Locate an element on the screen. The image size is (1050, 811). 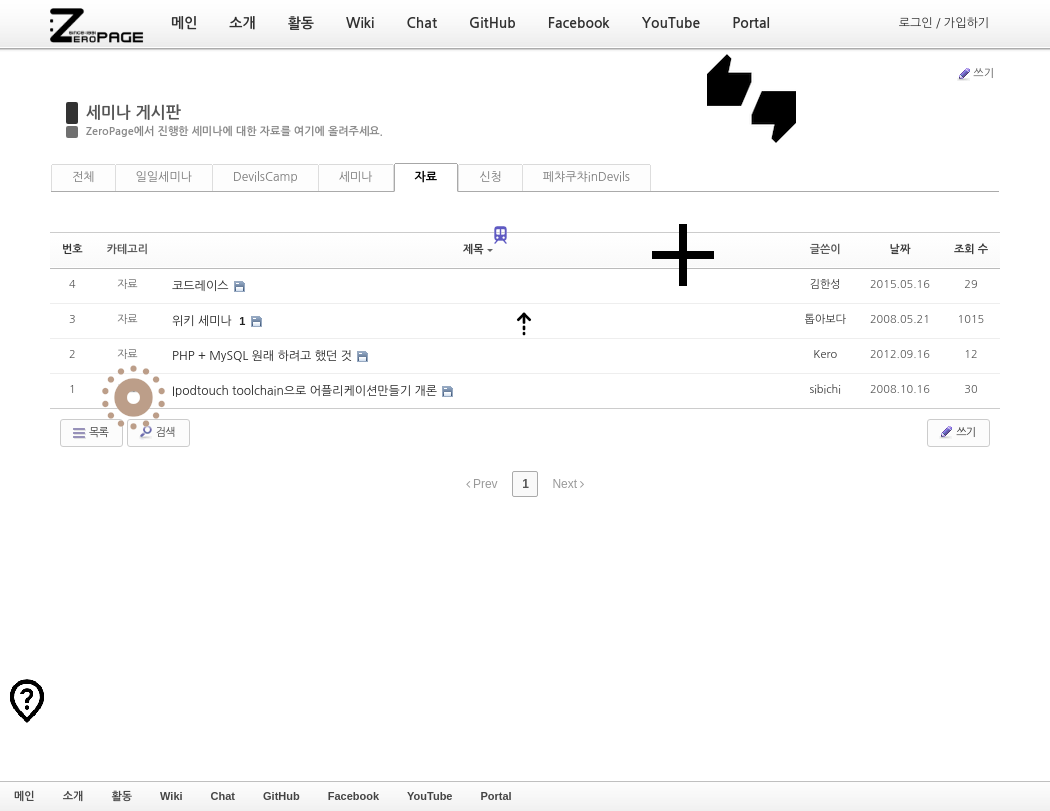
upload in progress is located at coordinates (524, 324).